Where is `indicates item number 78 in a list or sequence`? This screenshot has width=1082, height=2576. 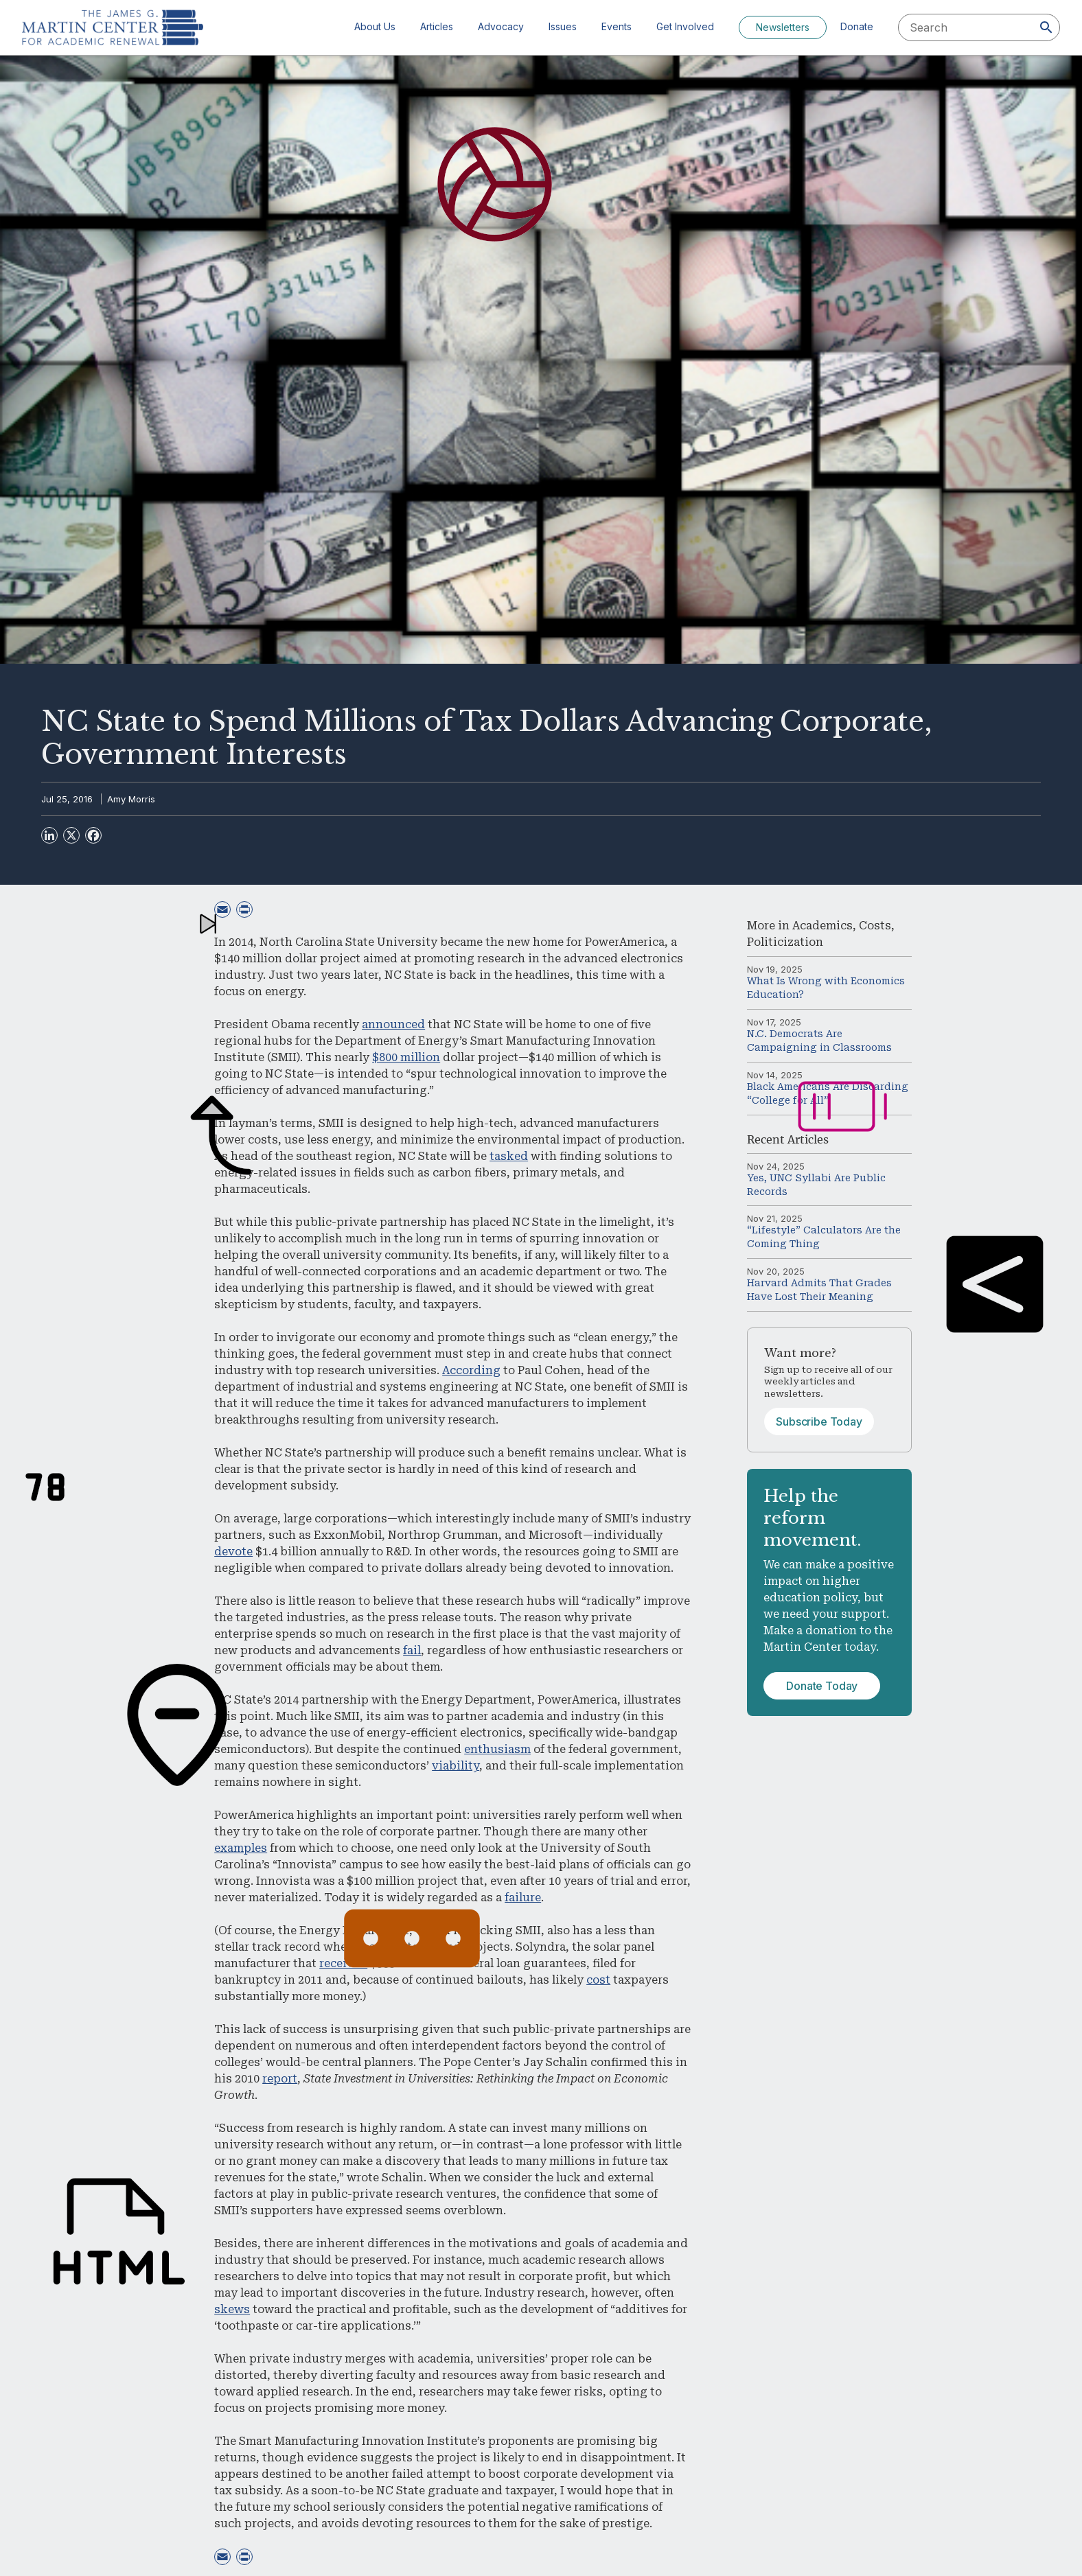
indicates item number 78 in a list or sequence is located at coordinates (45, 1487).